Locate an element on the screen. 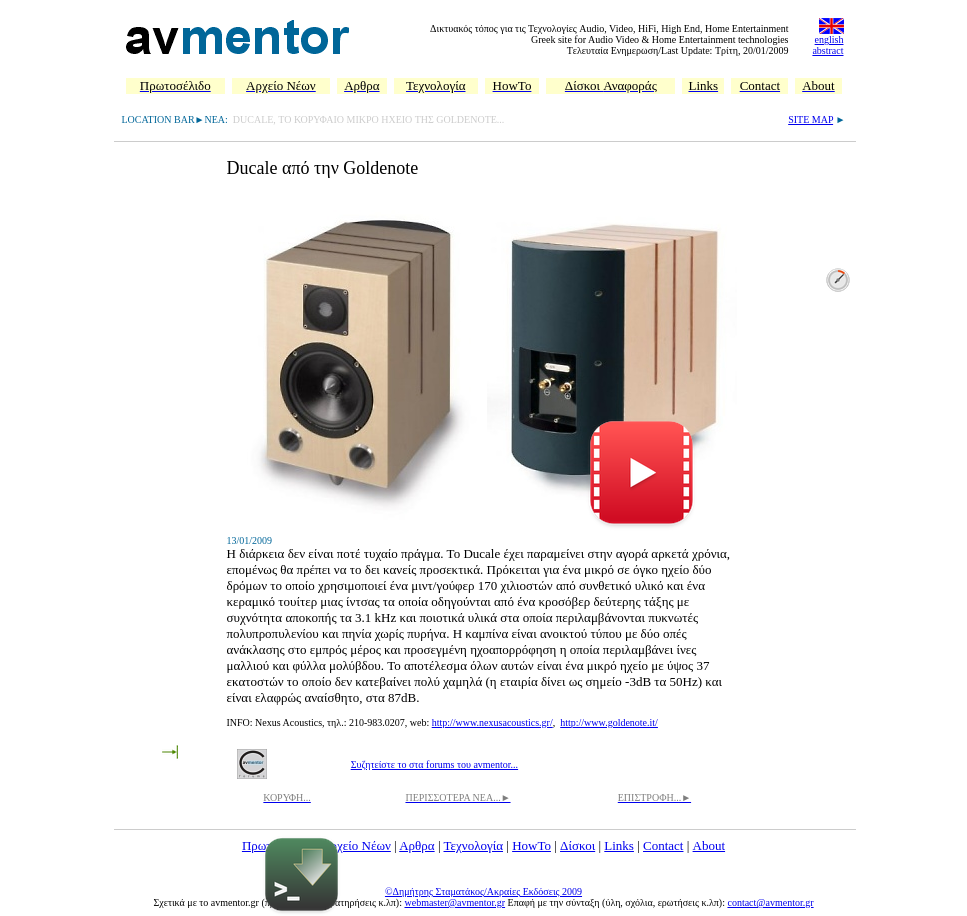  jump to the last item in a list is located at coordinates (170, 752).